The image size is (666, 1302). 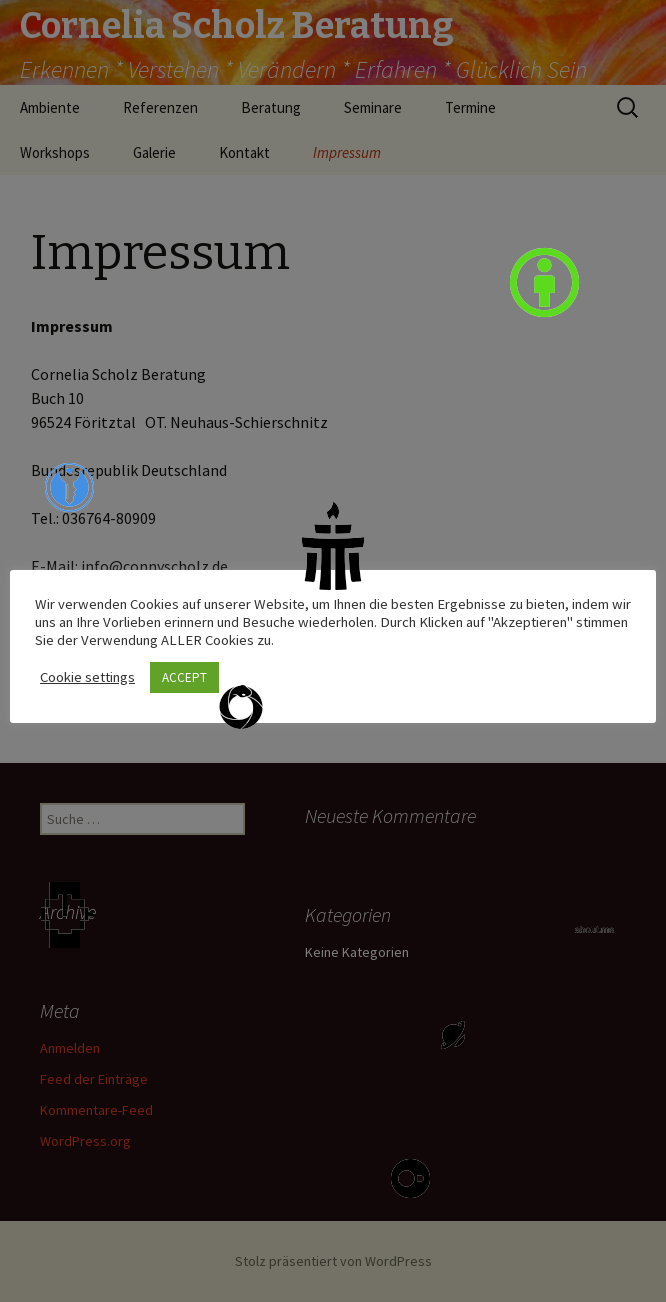 What do you see at coordinates (69, 487) in the screenshot?
I see `open keepassxc password manager` at bounding box center [69, 487].